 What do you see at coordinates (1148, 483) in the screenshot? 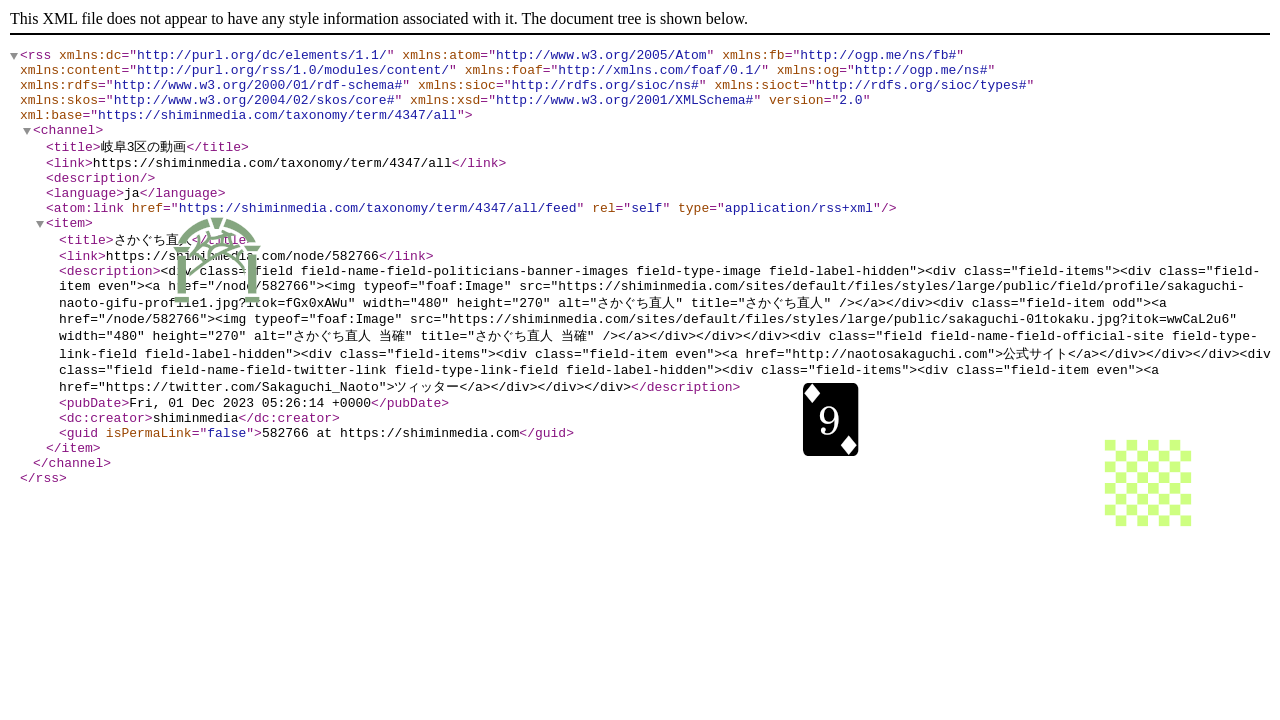
I see `start a new chess game` at bounding box center [1148, 483].